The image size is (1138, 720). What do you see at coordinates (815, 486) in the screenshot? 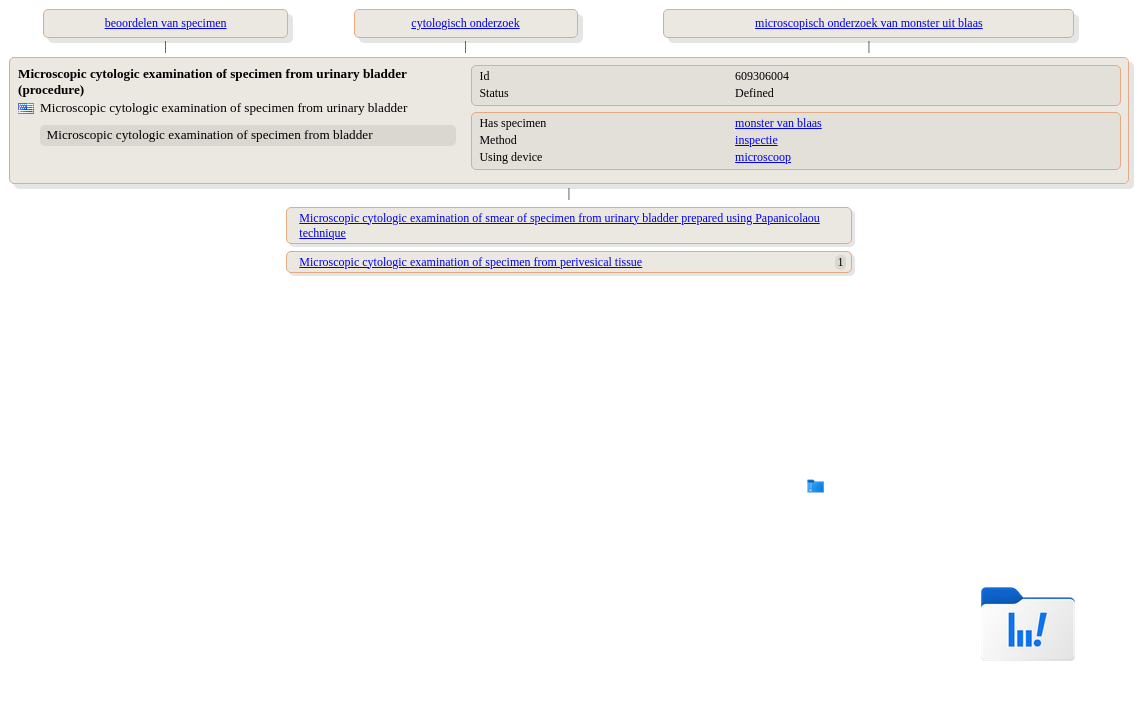
I see `folder containing system crash logs or error reports` at bounding box center [815, 486].